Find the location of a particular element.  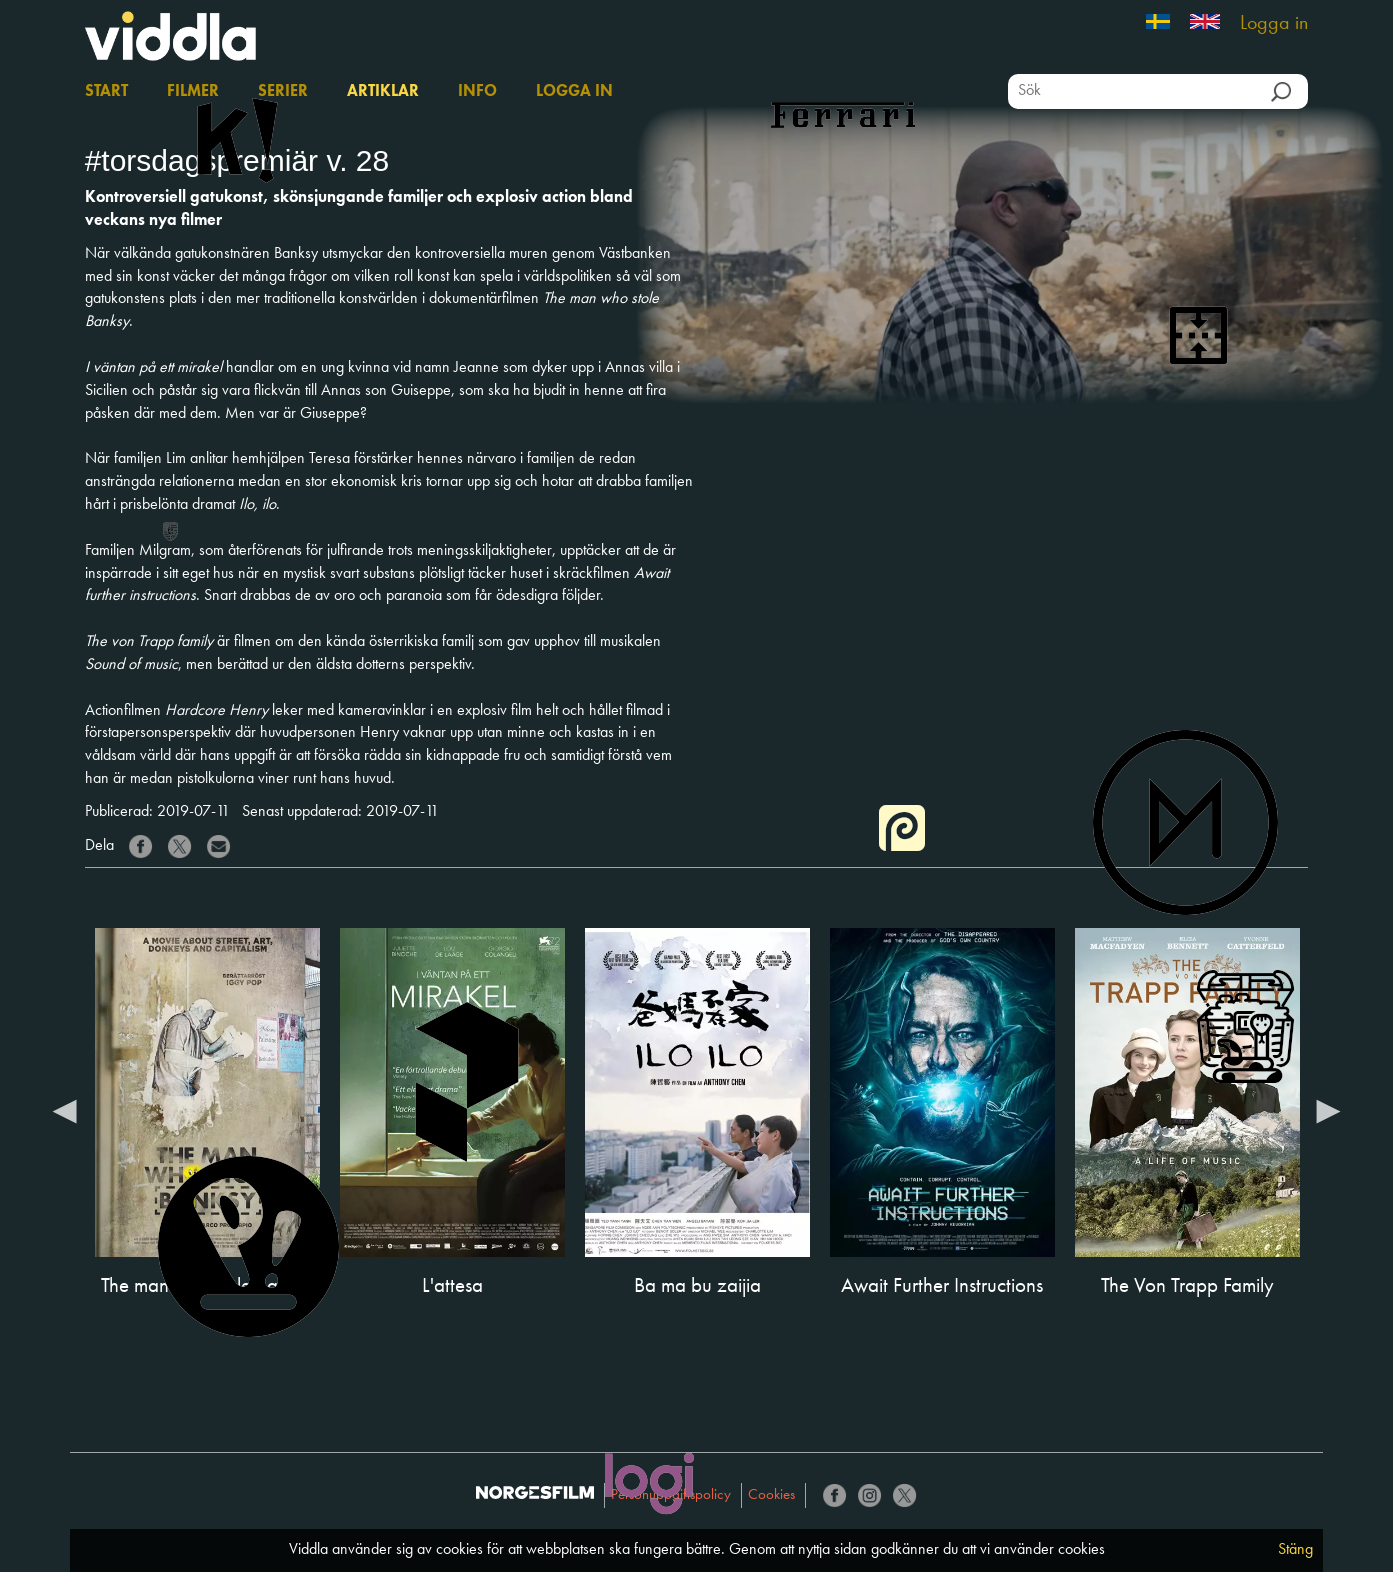

Logitech brand logo is located at coordinates (649, 1483).